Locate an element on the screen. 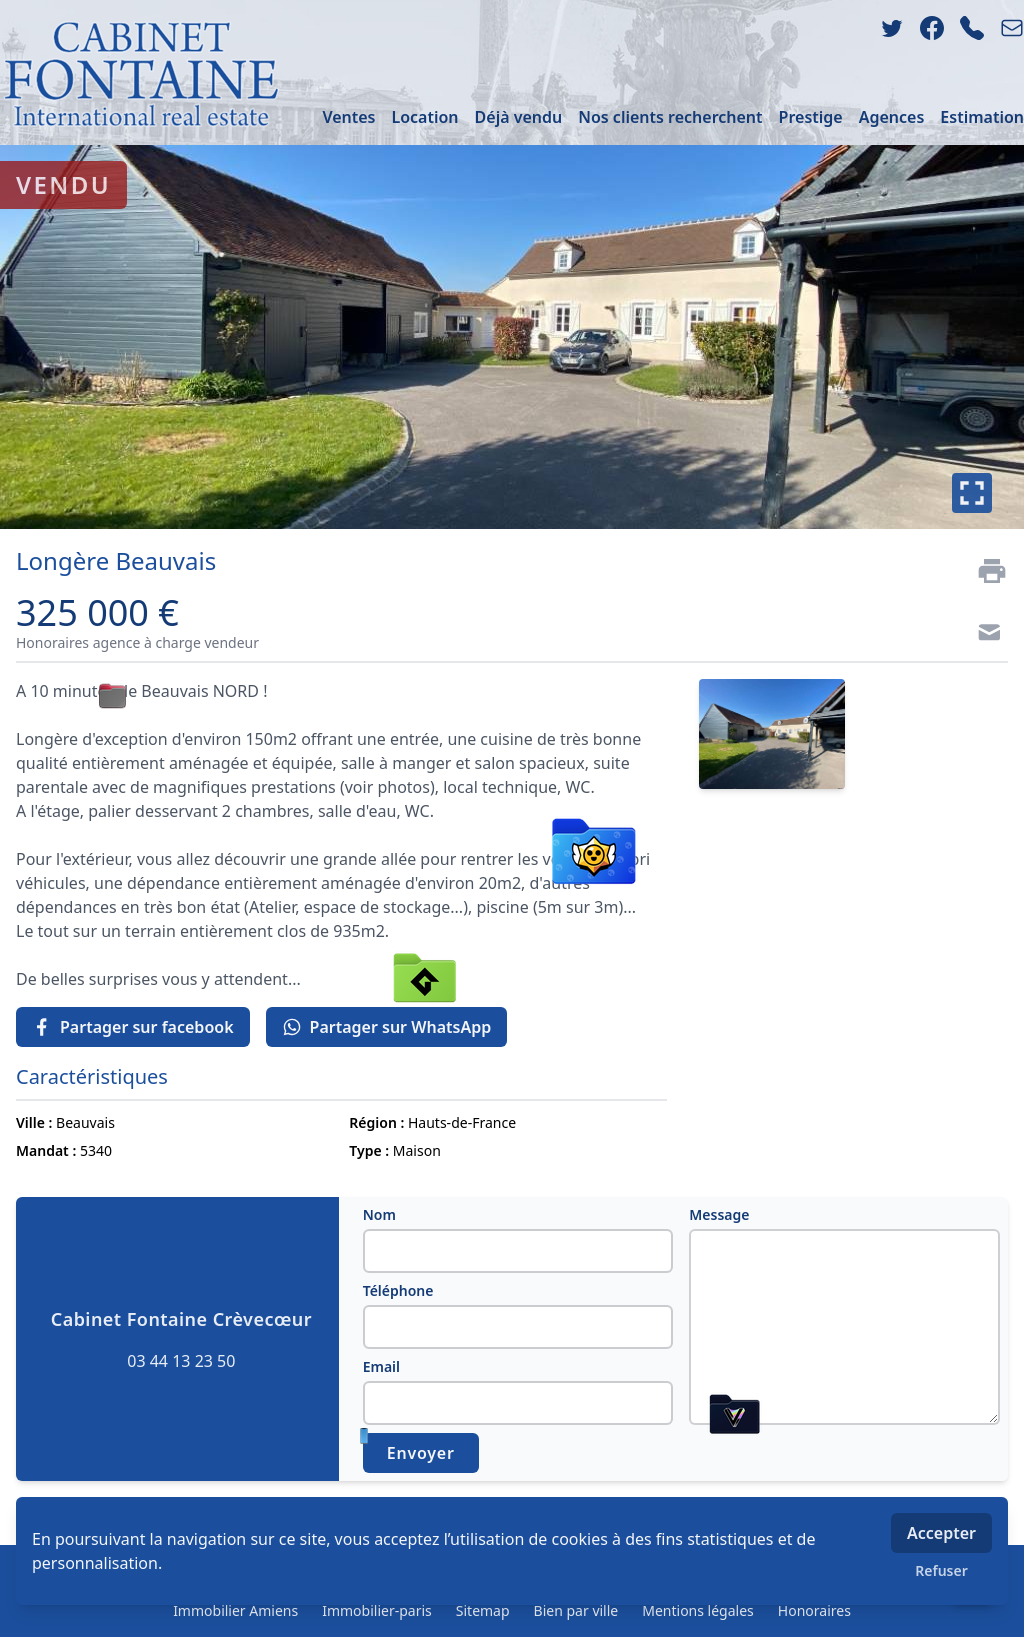 The height and width of the screenshot is (1637, 1024). open a folder or directory is located at coordinates (112, 695).